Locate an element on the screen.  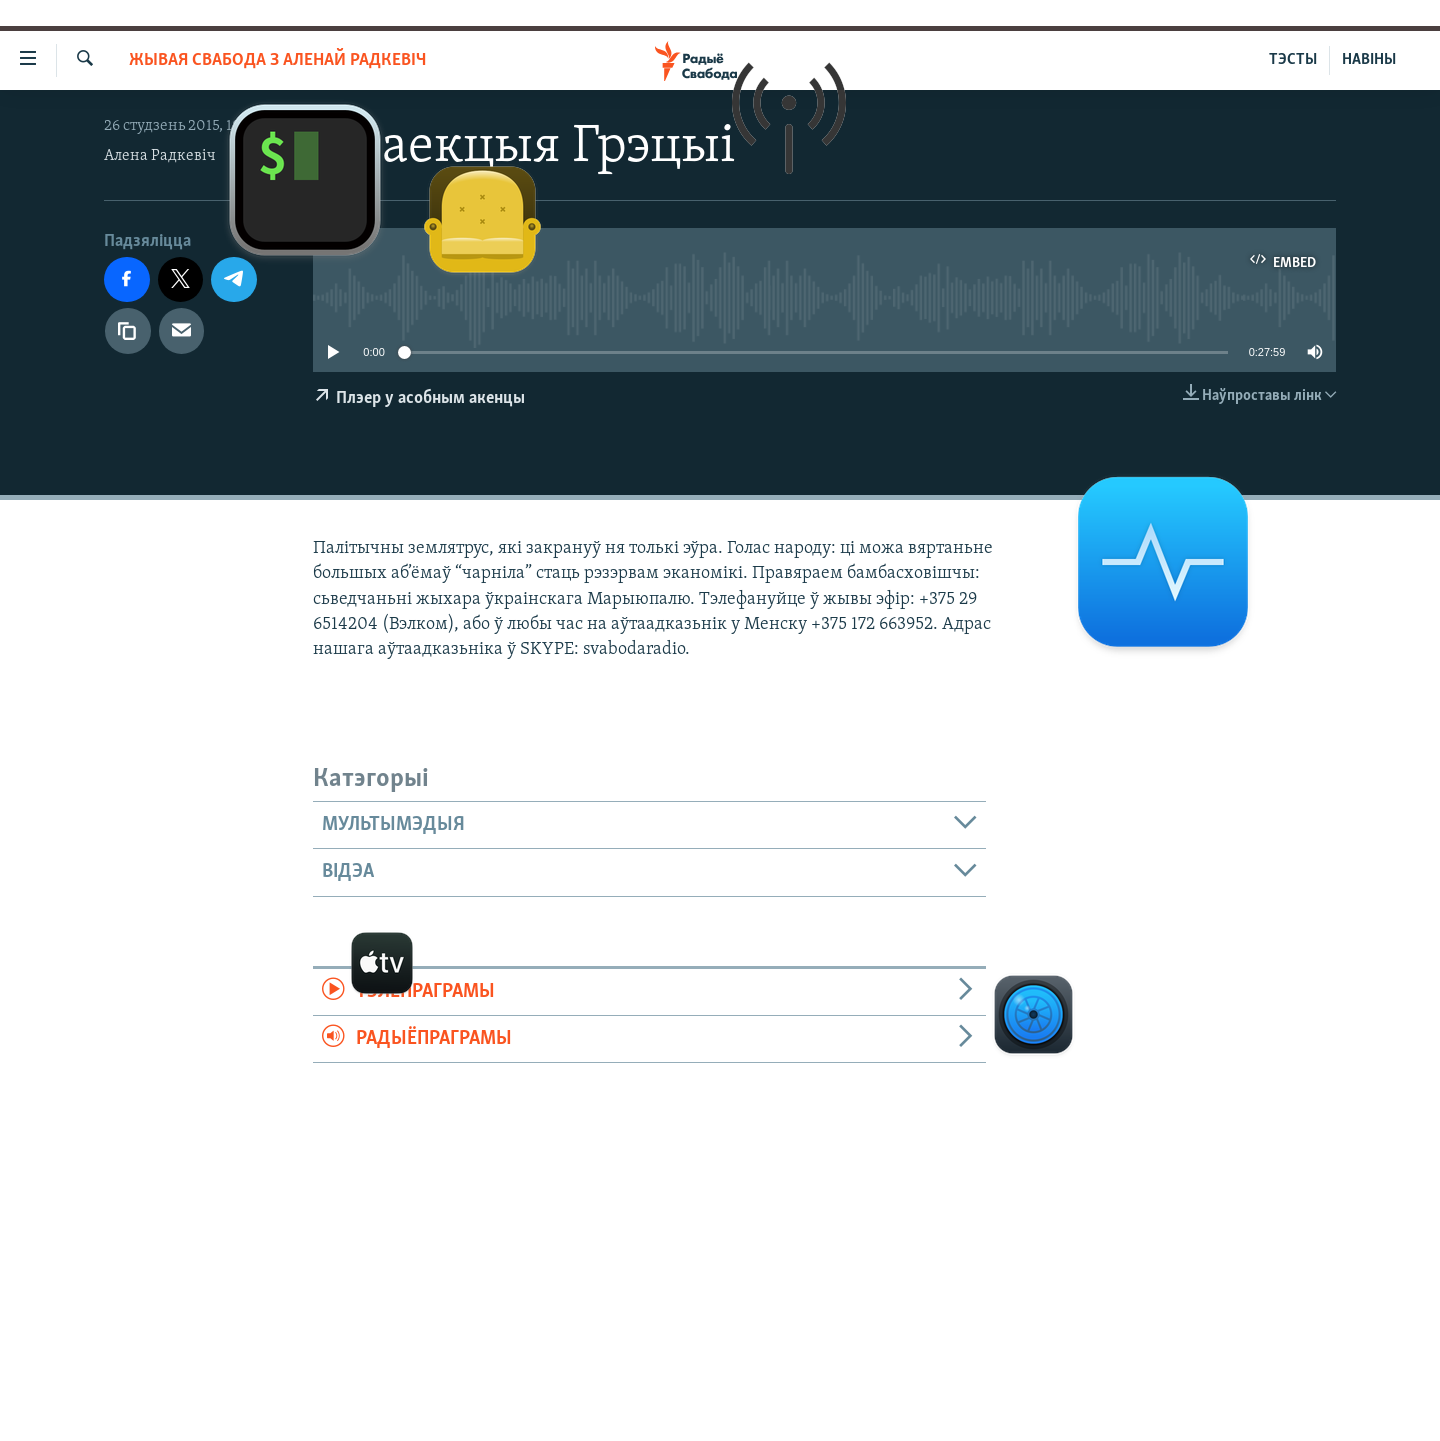
open Girens media player app is located at coordinates (482, 219).